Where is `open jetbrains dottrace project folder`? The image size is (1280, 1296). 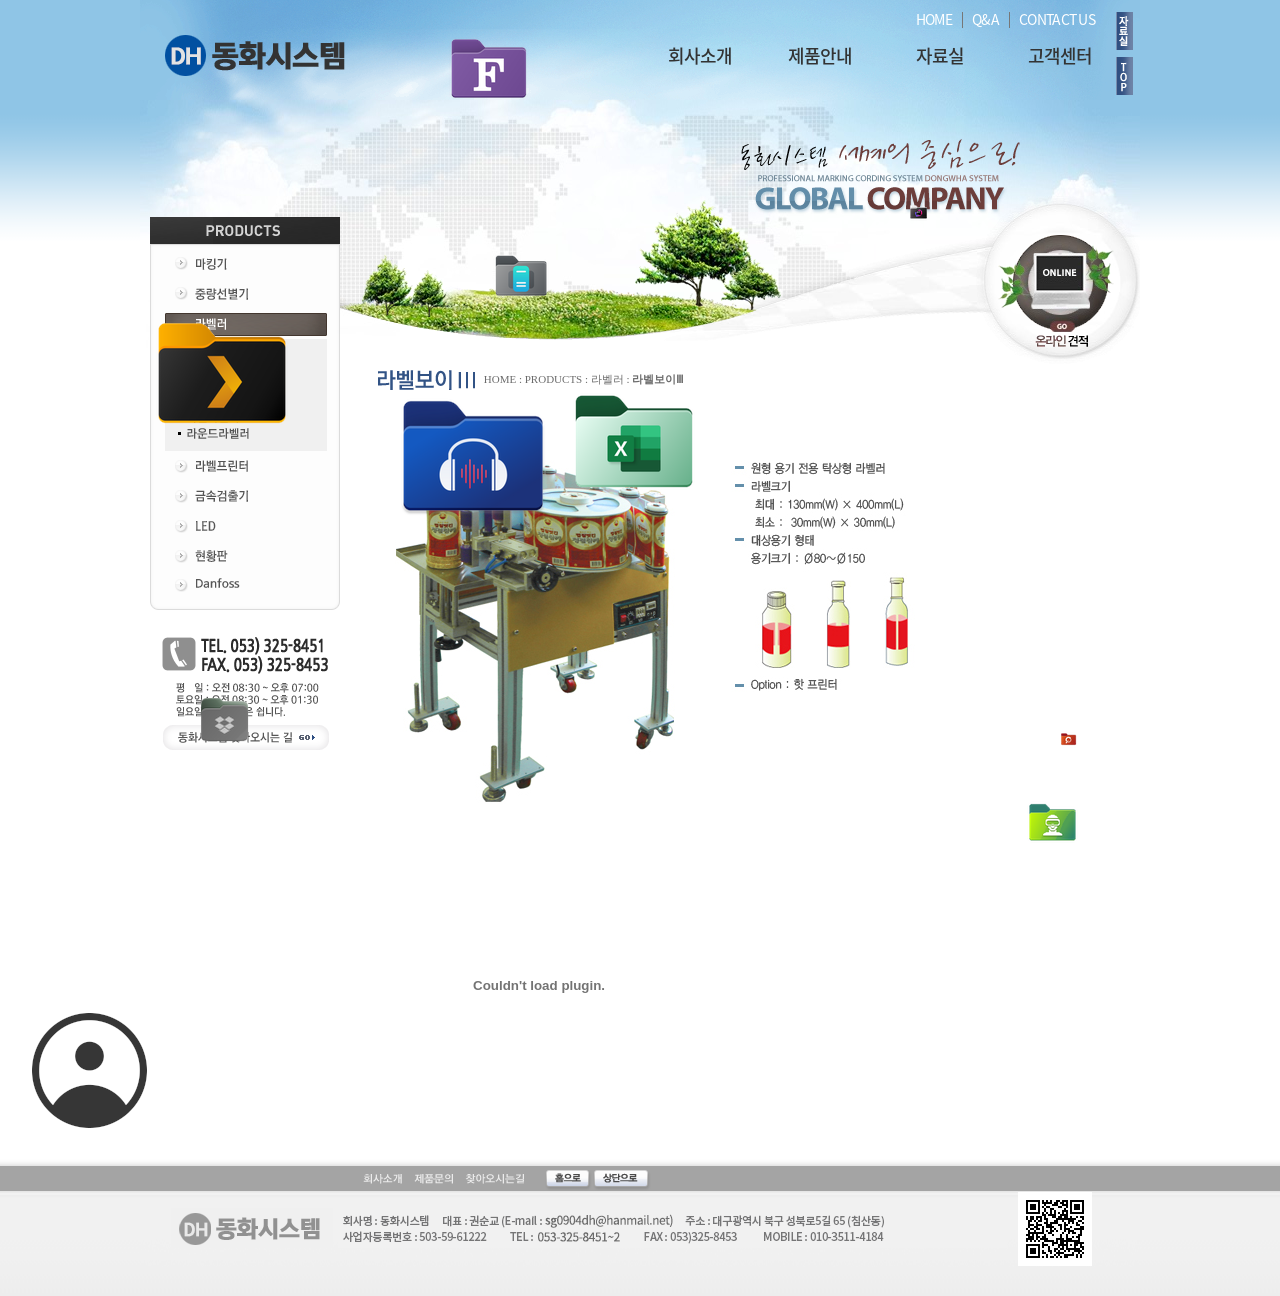 open jetbrains dottrace project folder is located at coordinates (918, 212).